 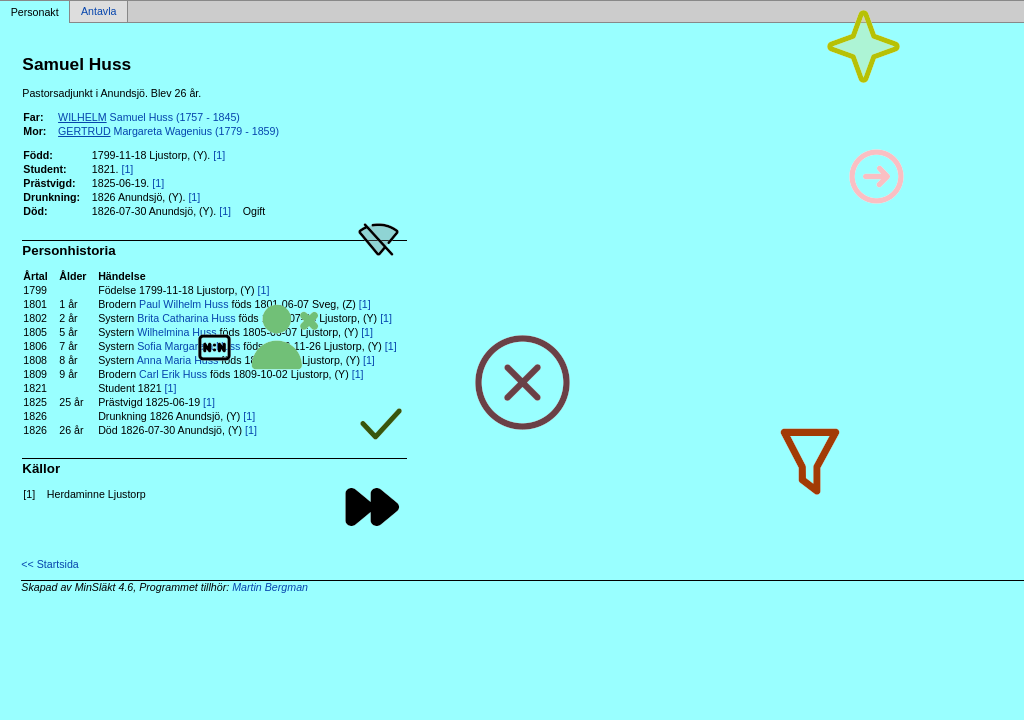 I want to click on remove a contact or user, so click(x=284, y=337).